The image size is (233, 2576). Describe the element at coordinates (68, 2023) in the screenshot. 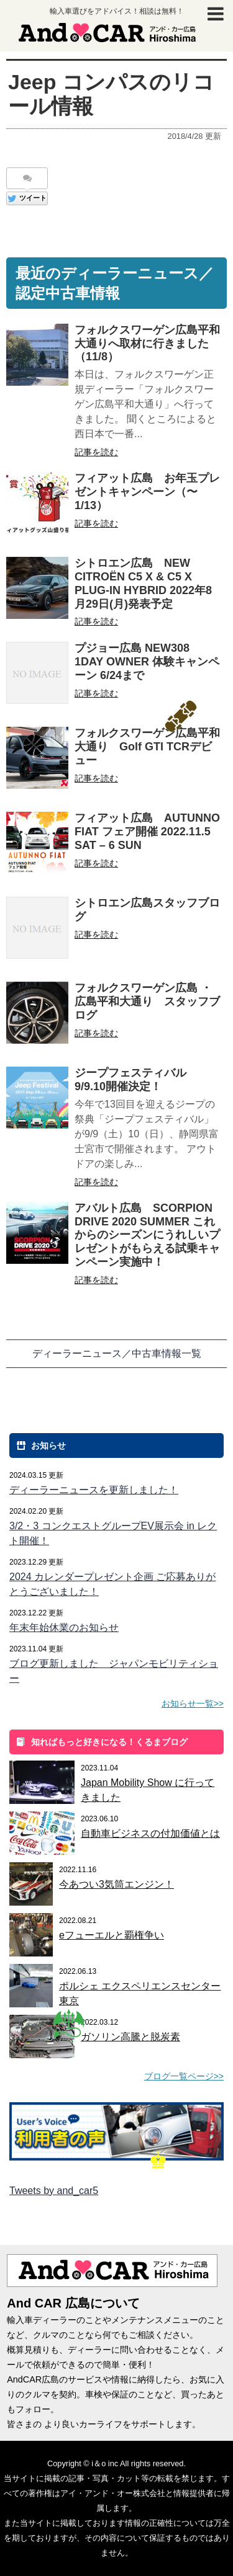

I see `select a devil or demon character` at that location.